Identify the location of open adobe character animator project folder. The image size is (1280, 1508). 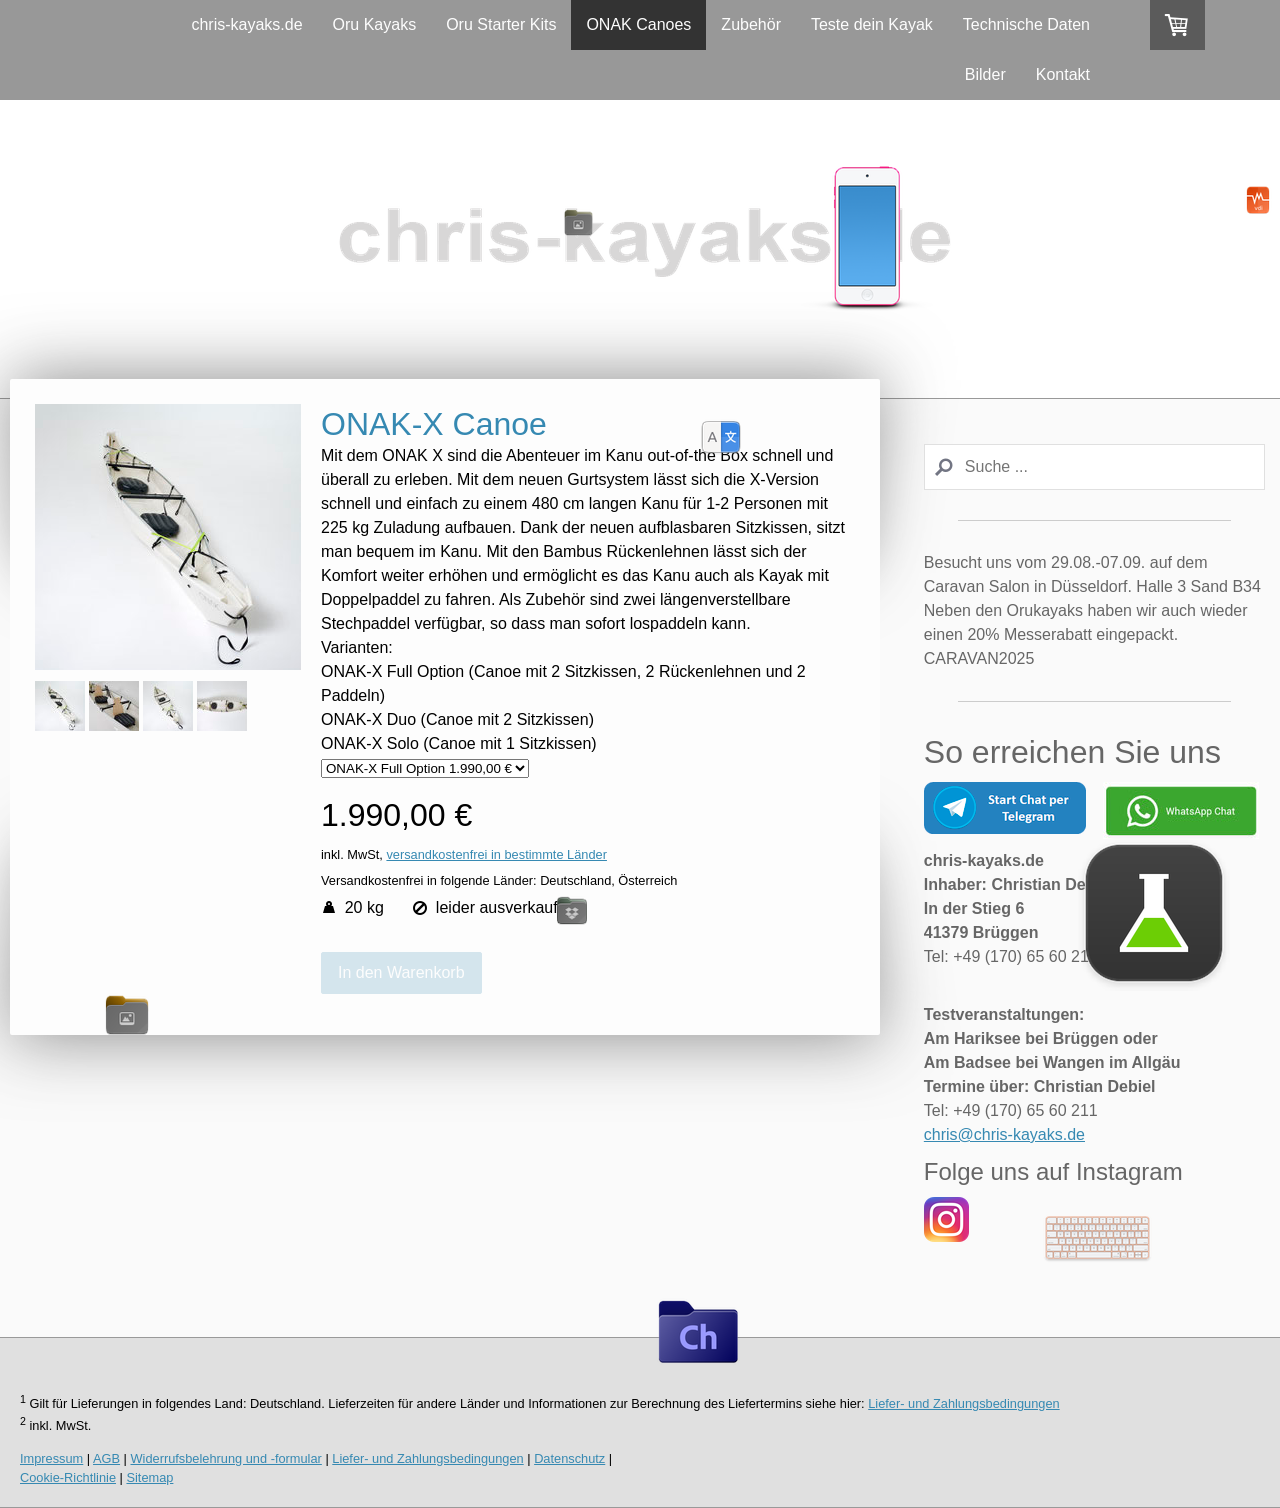
(698, 1334).